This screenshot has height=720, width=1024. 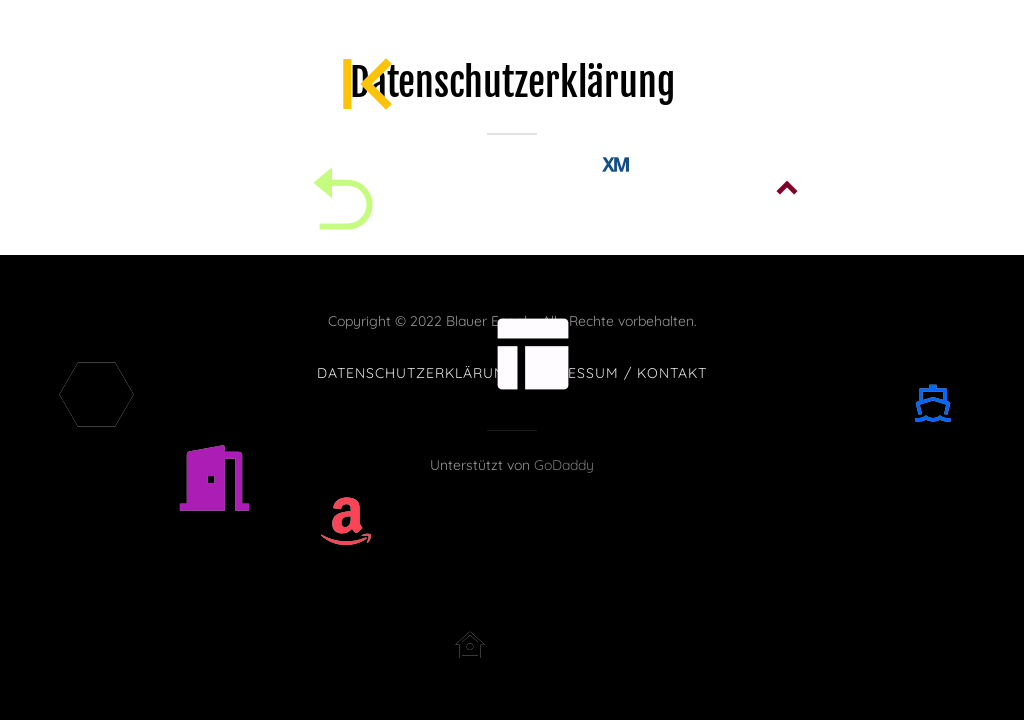 What do you see at coordinates (615, 164) in the screenshot?
I see `open qualtrics survey platform` at bounding box center [615, 164].